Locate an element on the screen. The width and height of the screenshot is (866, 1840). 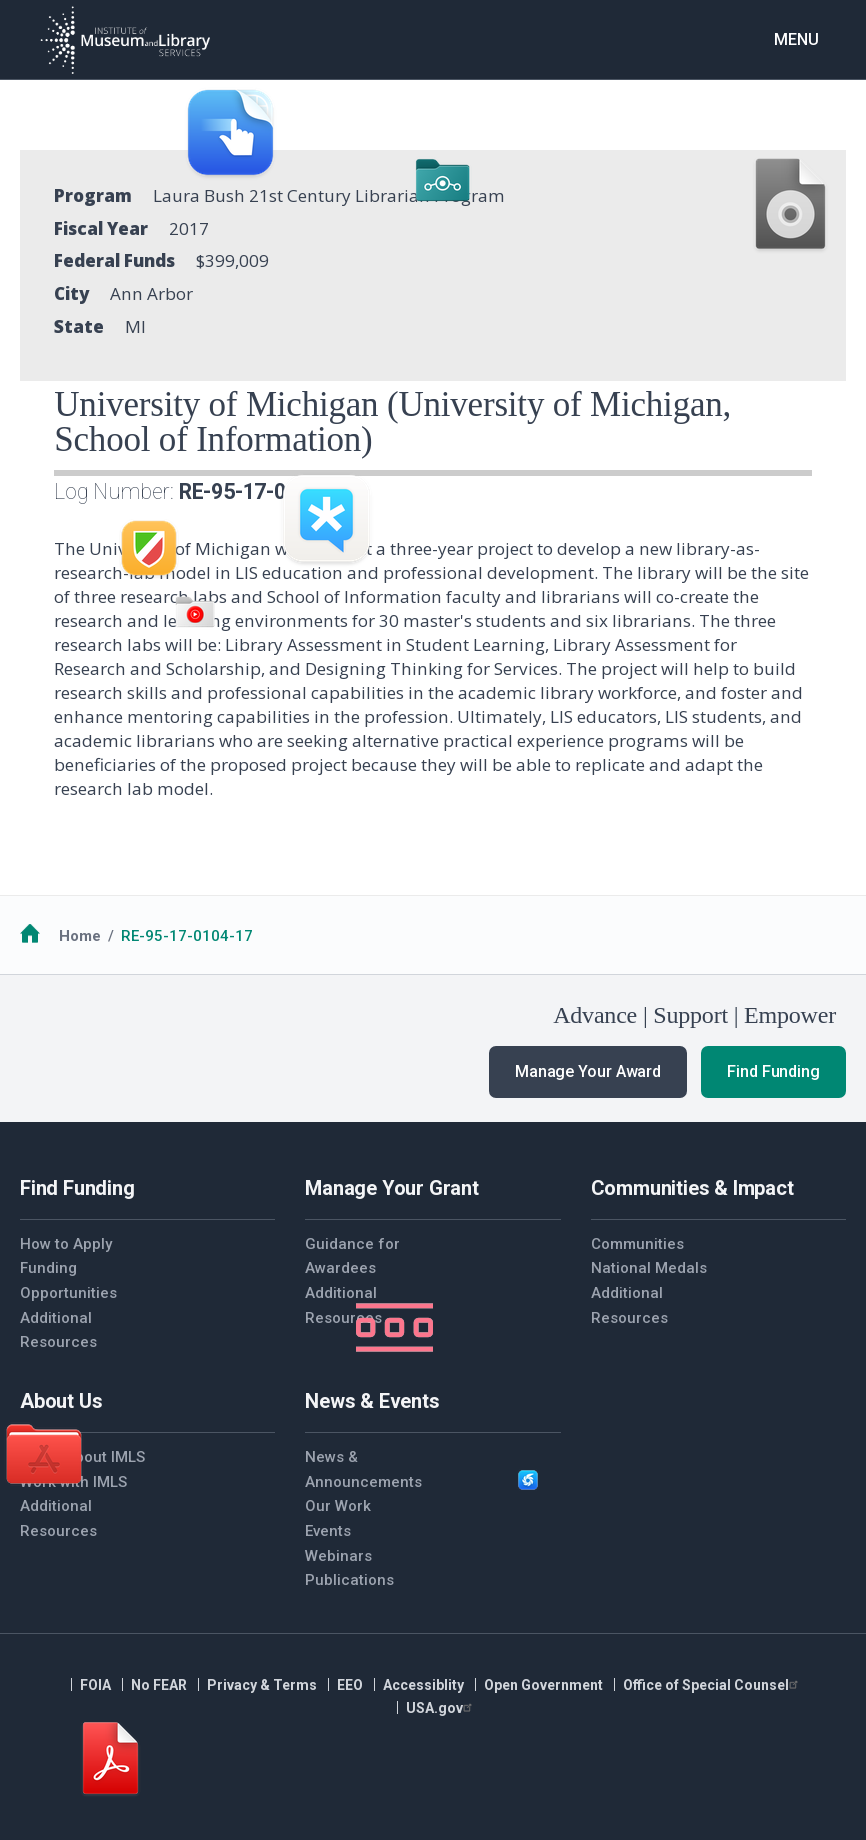
open templates folder is located at coordinates (44, 1454).